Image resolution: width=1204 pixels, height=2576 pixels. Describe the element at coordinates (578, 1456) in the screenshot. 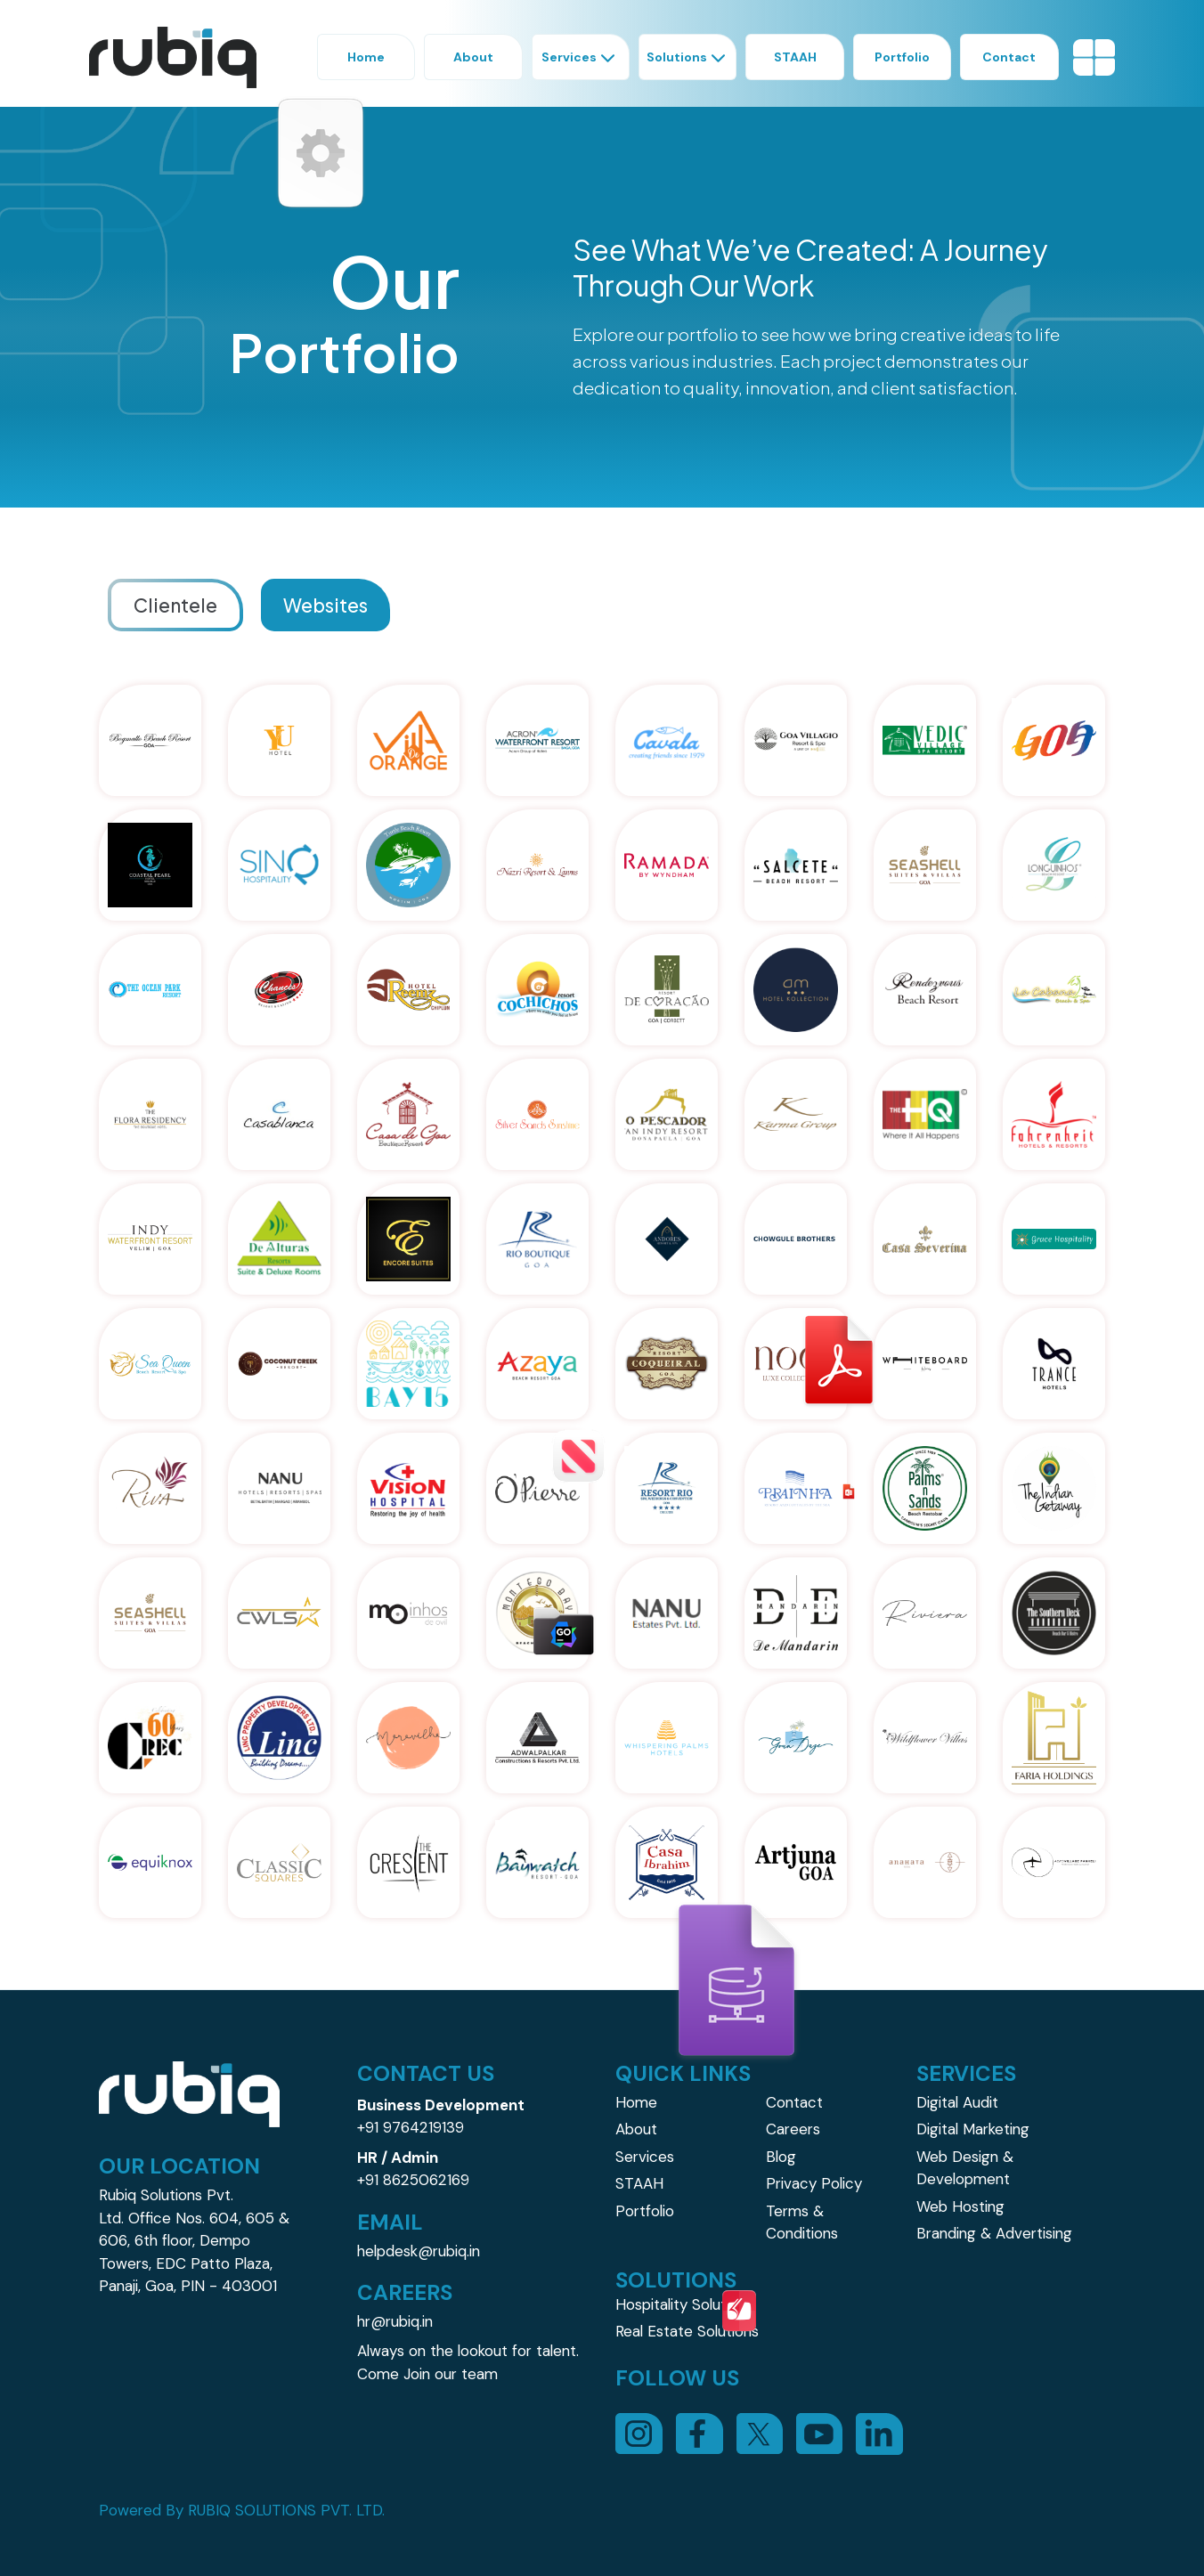

I see `open the Apple News app` at that location.